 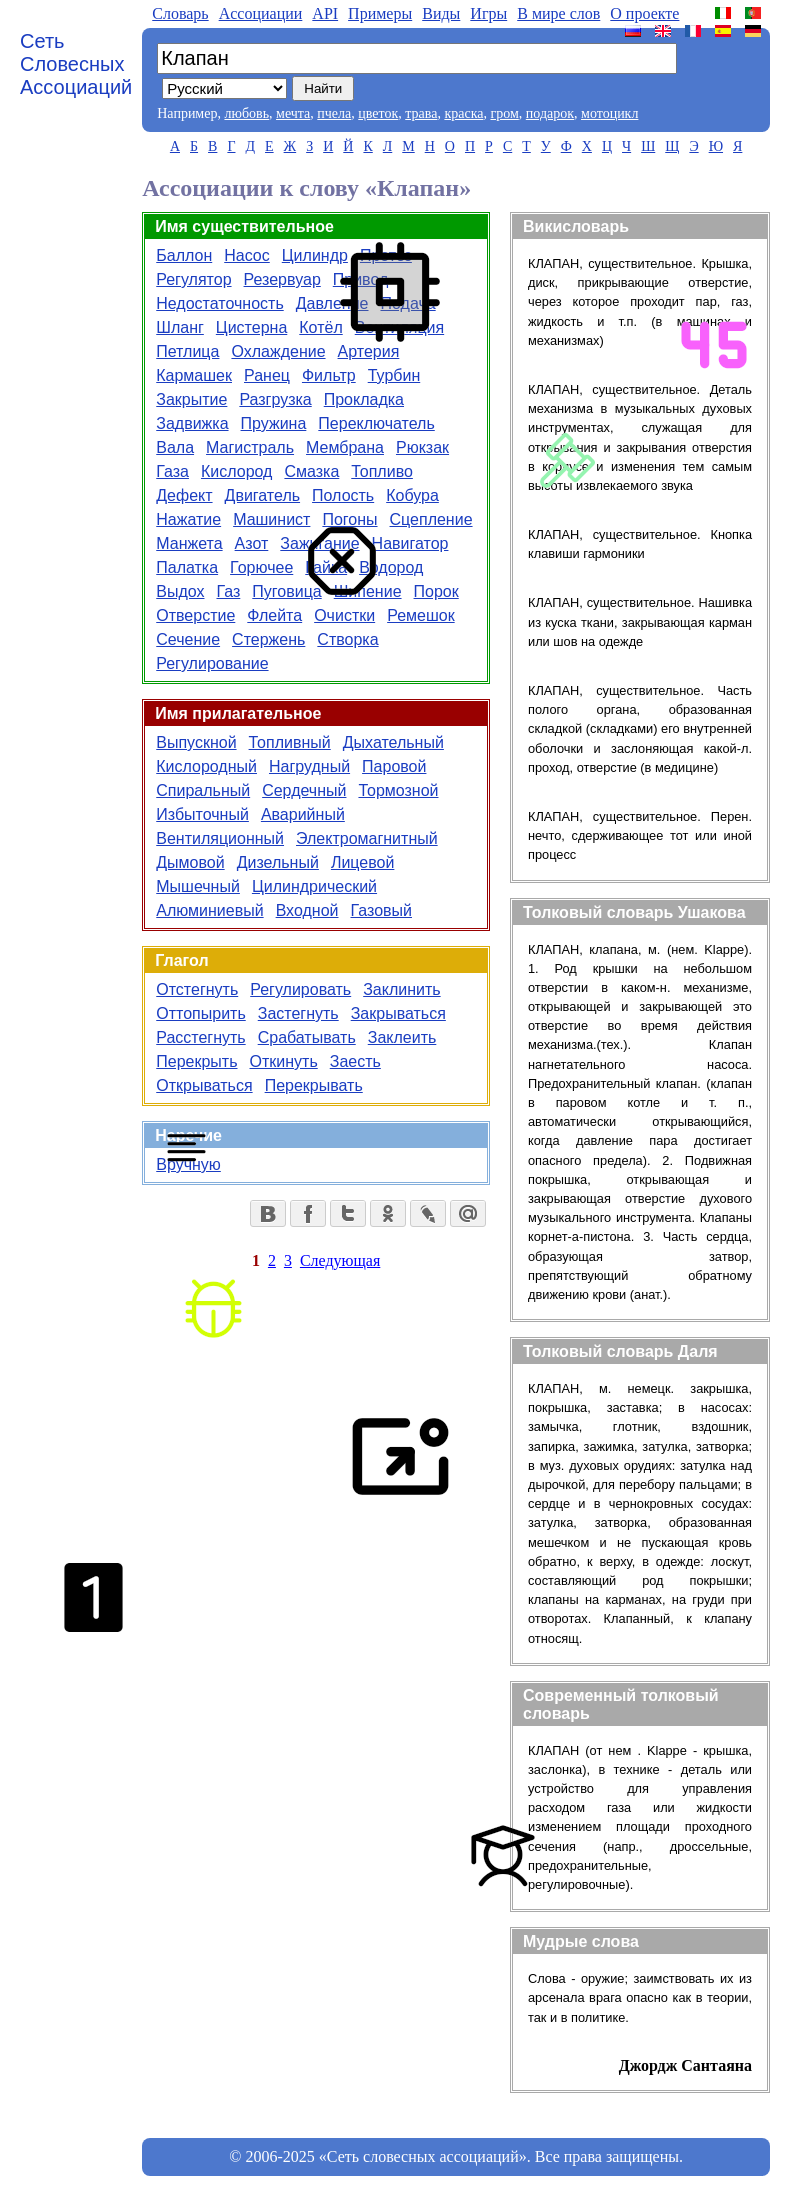 What do you see at coordinates (400, 1456) in the screenshot?
I see `pin this item to quick access` at bounding box center [400, 1456].